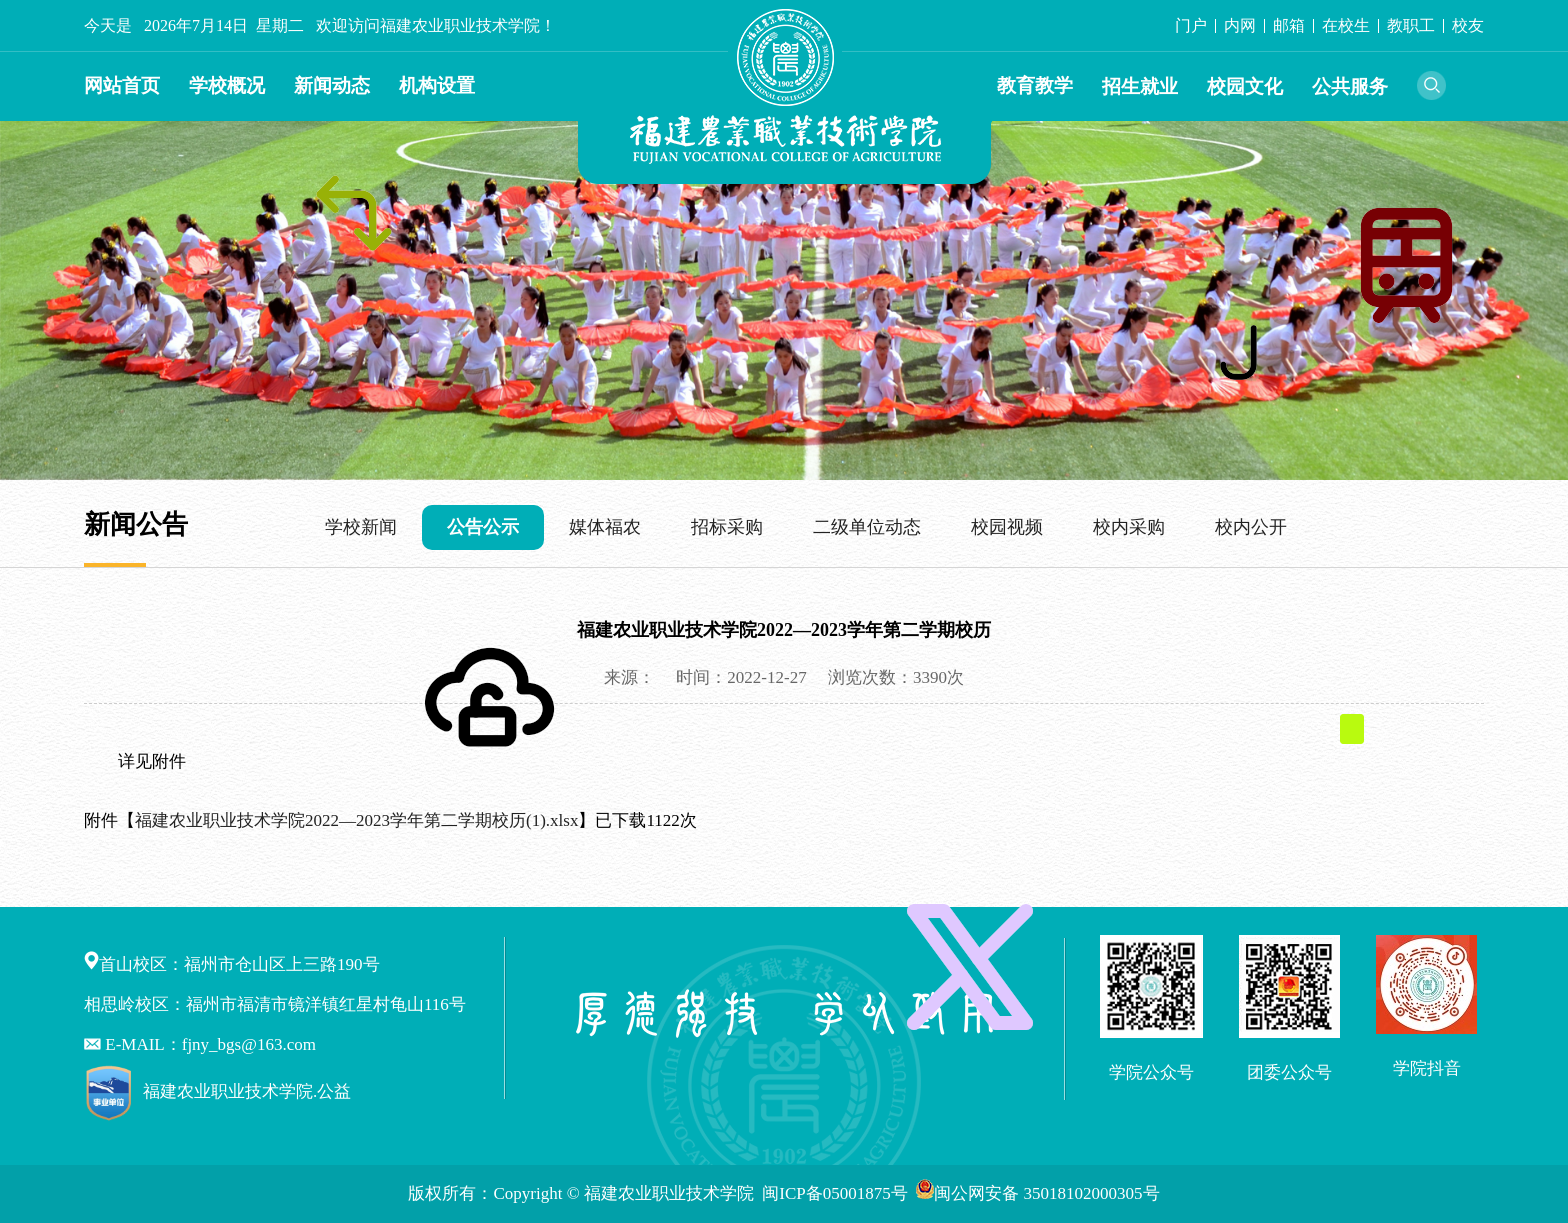 This screenshot has height=1223, width=1568. I want to click on switch to single column layout, so click(1352, 729).